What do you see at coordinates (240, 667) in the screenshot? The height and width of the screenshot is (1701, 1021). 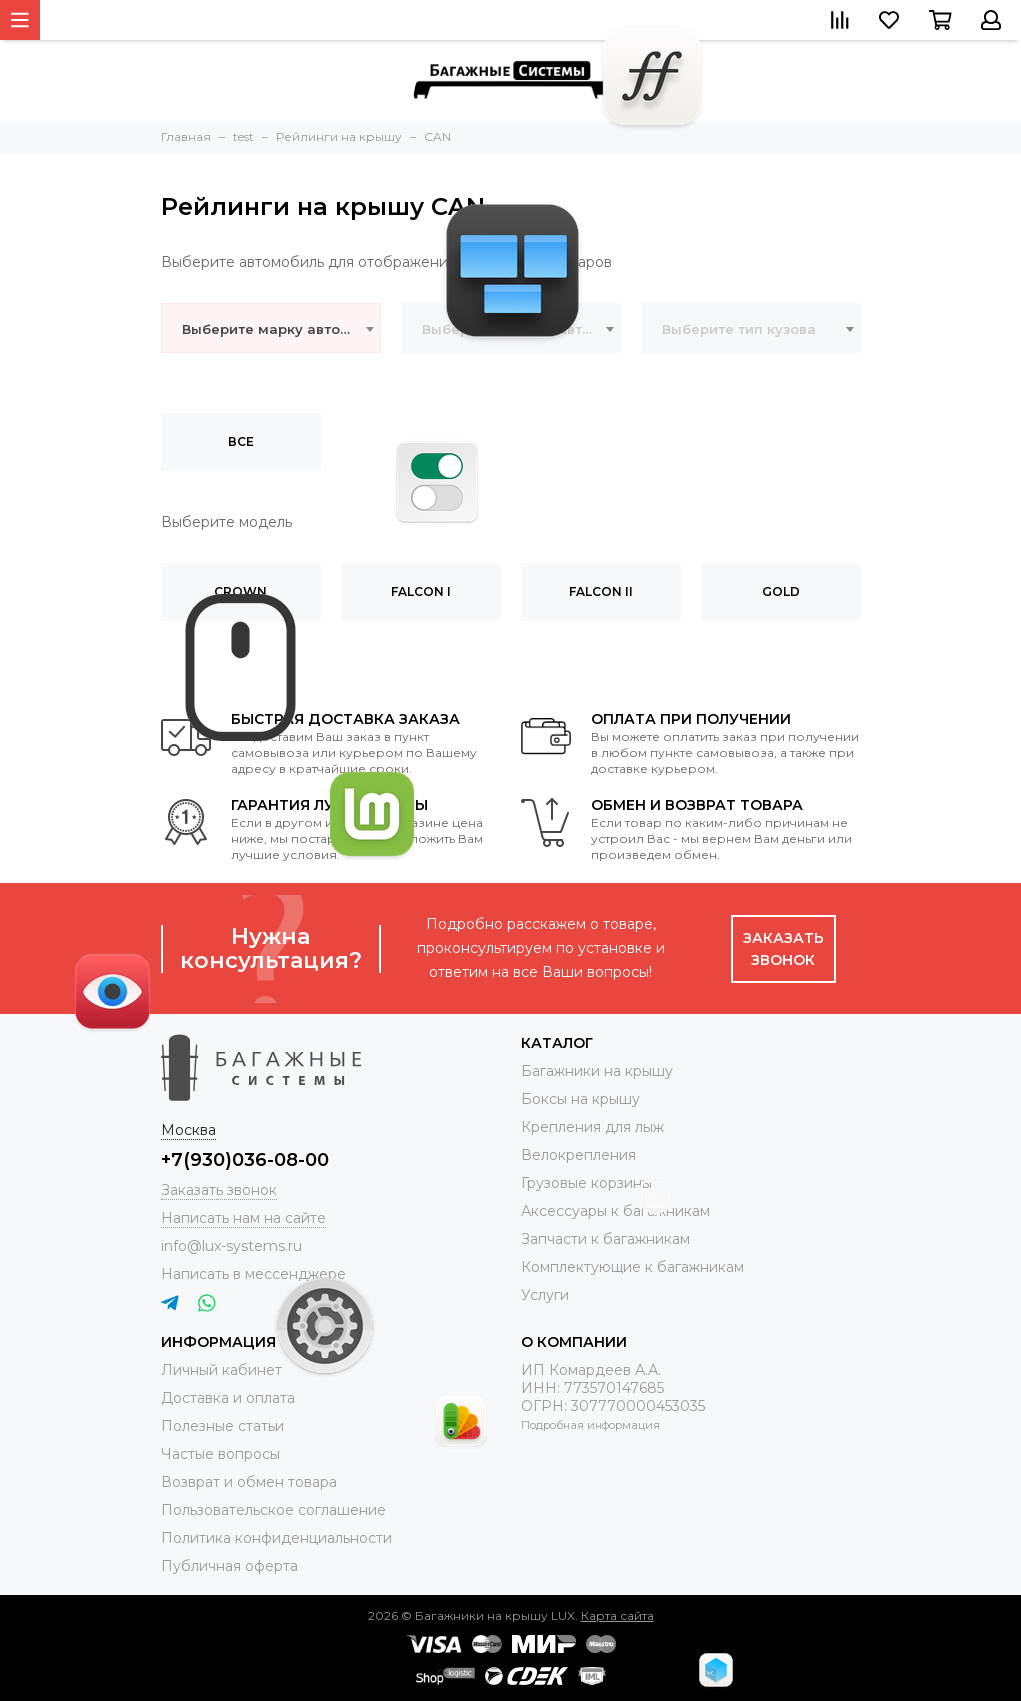 I see `access mouse settings` at bounding box center [240, 667].